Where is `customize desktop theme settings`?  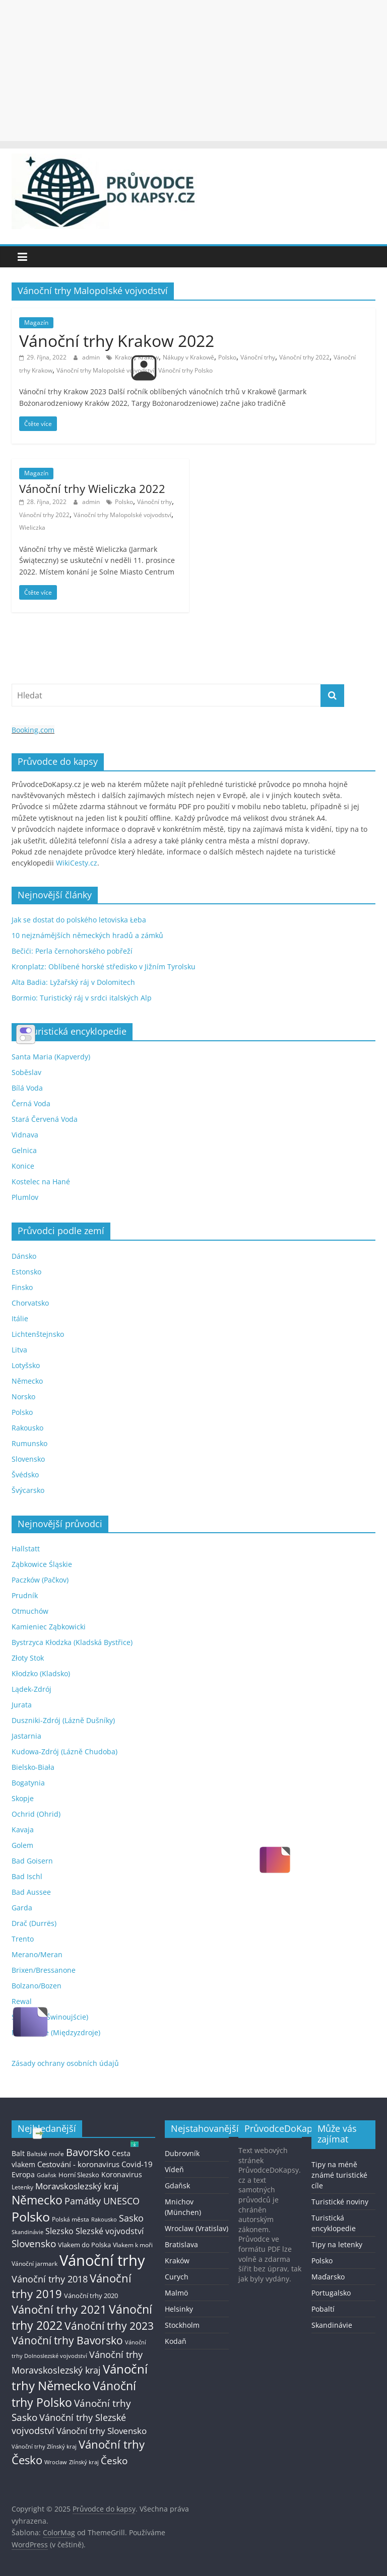 customize desktop theme settings is located at coordinates (275, 1858).